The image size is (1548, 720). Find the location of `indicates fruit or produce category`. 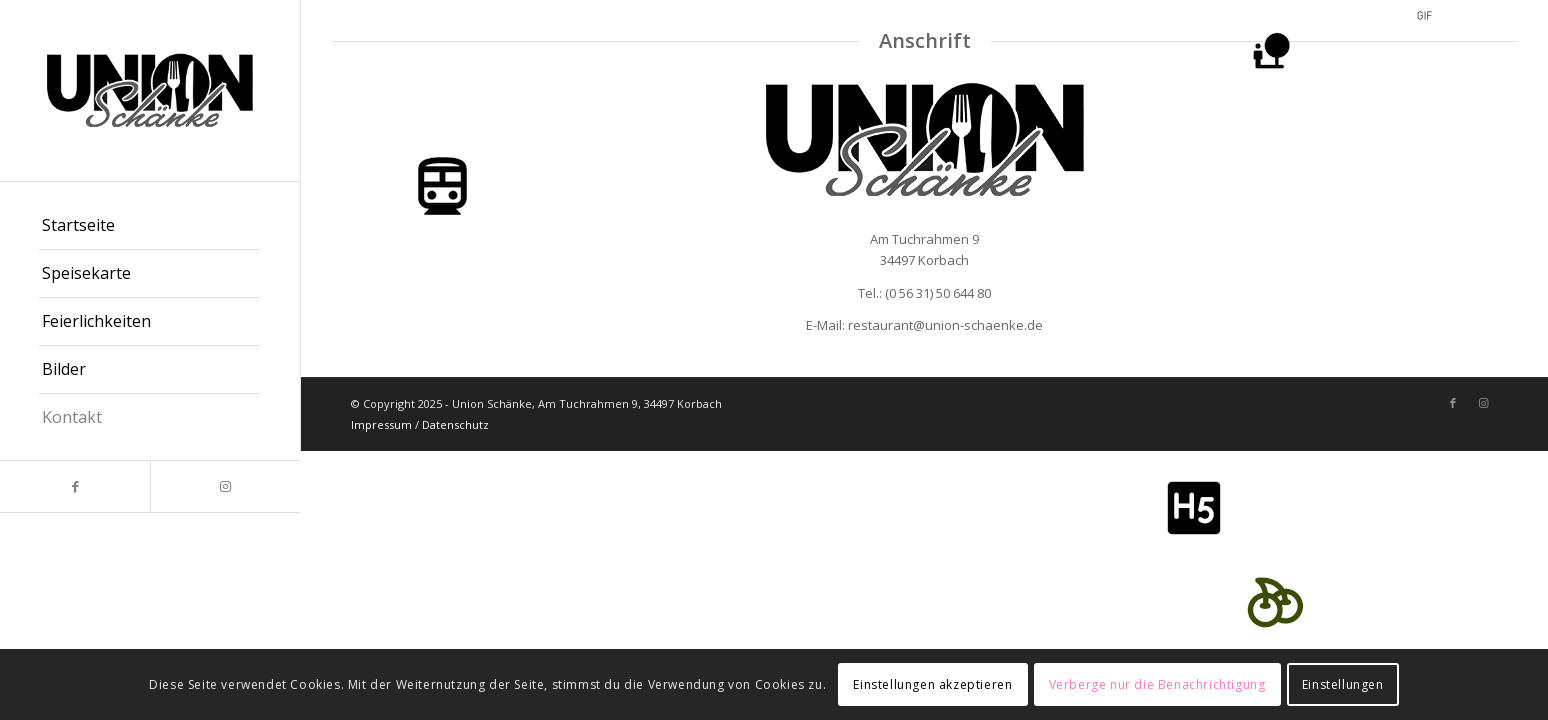

indicates fruit or produce category is located at coordinates (1274, 602).